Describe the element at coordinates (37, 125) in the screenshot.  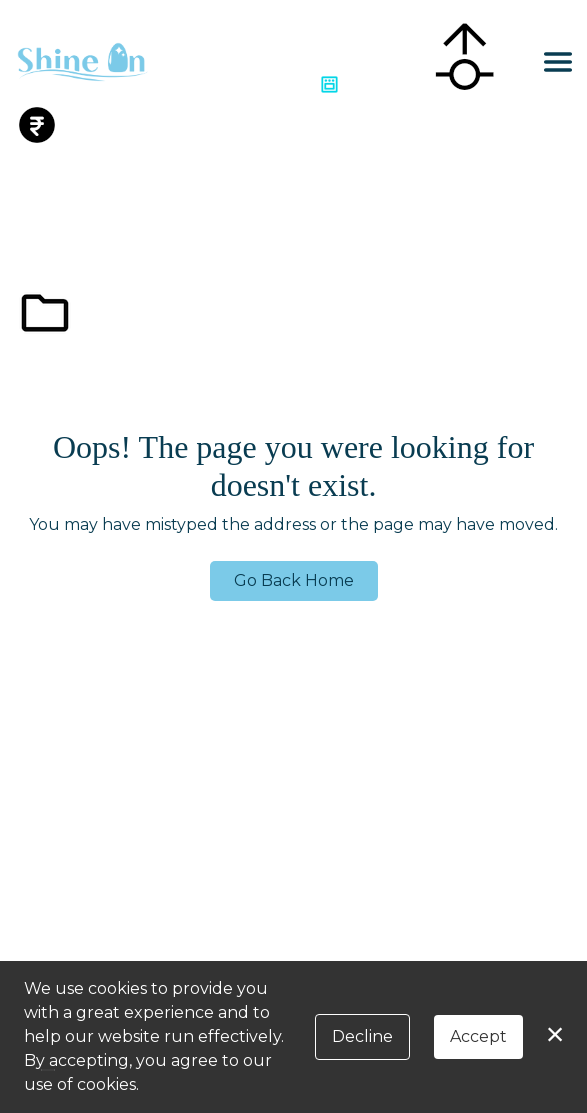
I see `view balance or payment amount in indian rupees` at that location.